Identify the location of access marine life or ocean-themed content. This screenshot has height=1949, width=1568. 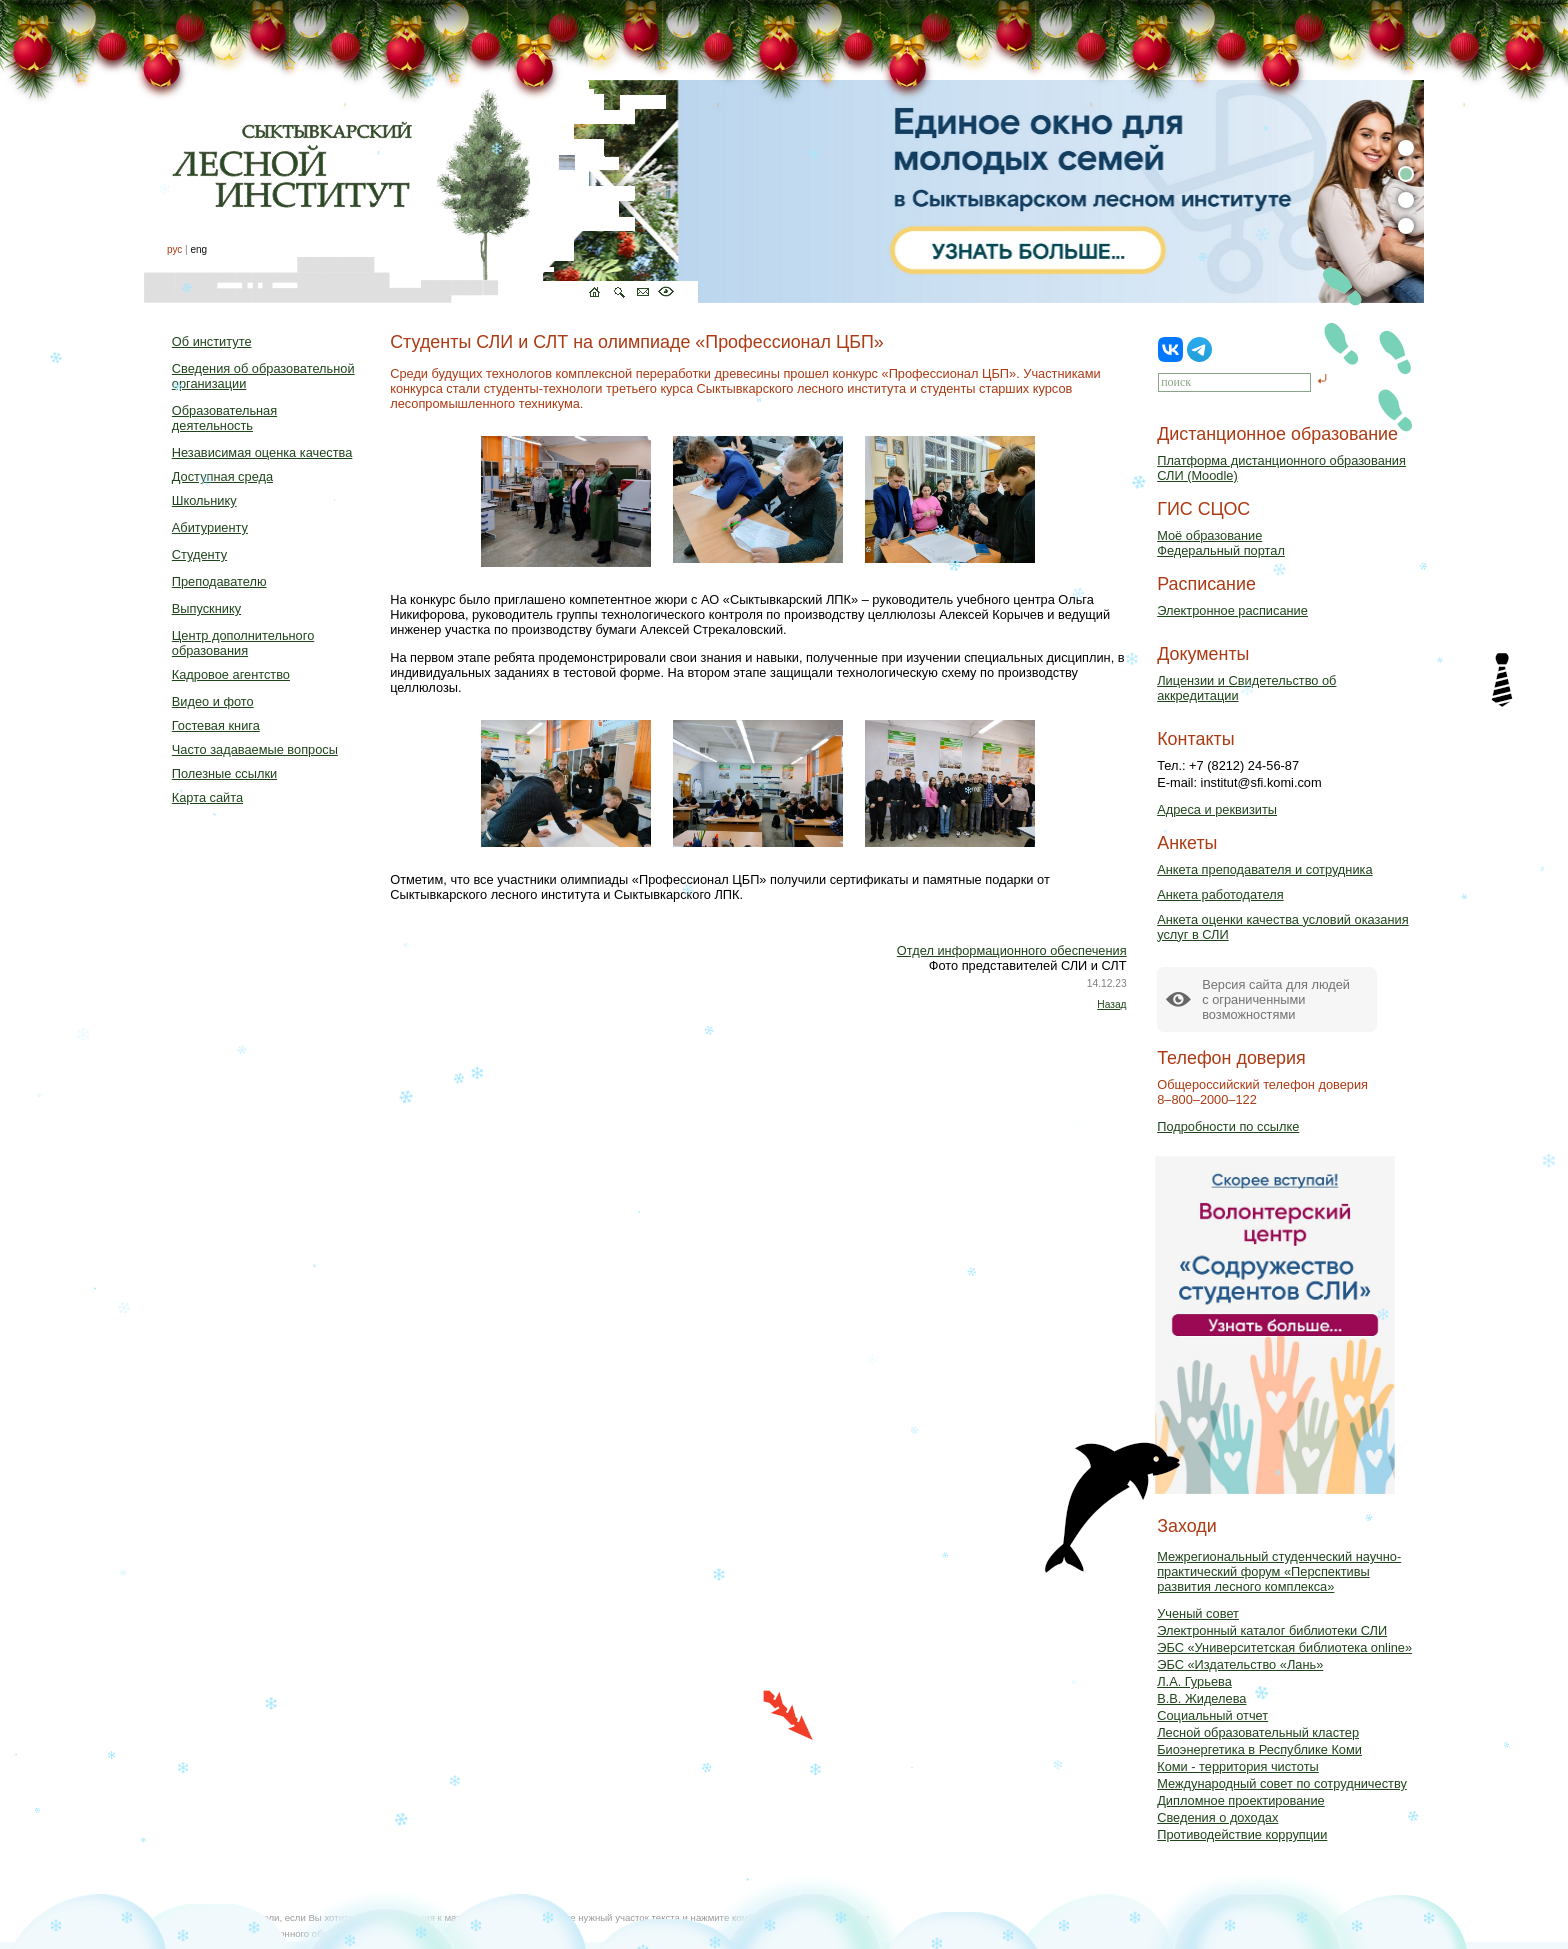
(1112, 1507).